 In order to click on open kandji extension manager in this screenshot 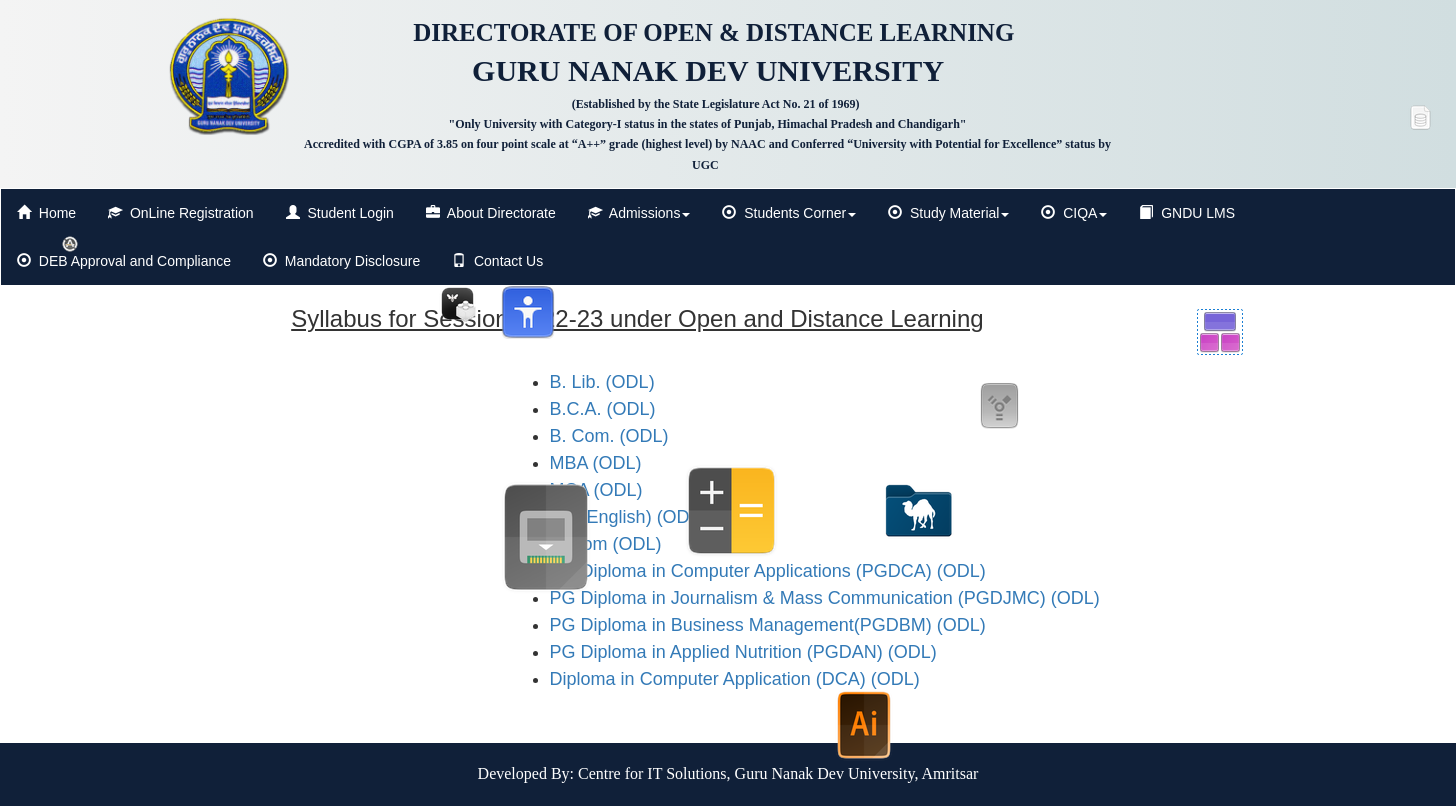, I will do `click(457, 303)`.